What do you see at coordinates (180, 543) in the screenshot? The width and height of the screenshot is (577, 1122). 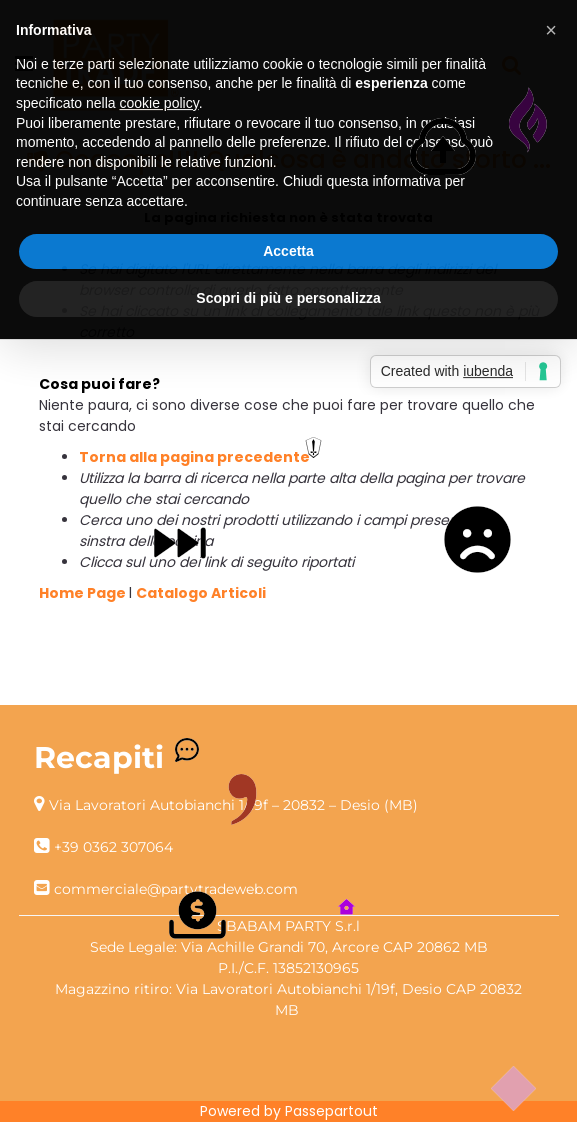 I see `skip to the end of the track` at bounding box center [180, 543].